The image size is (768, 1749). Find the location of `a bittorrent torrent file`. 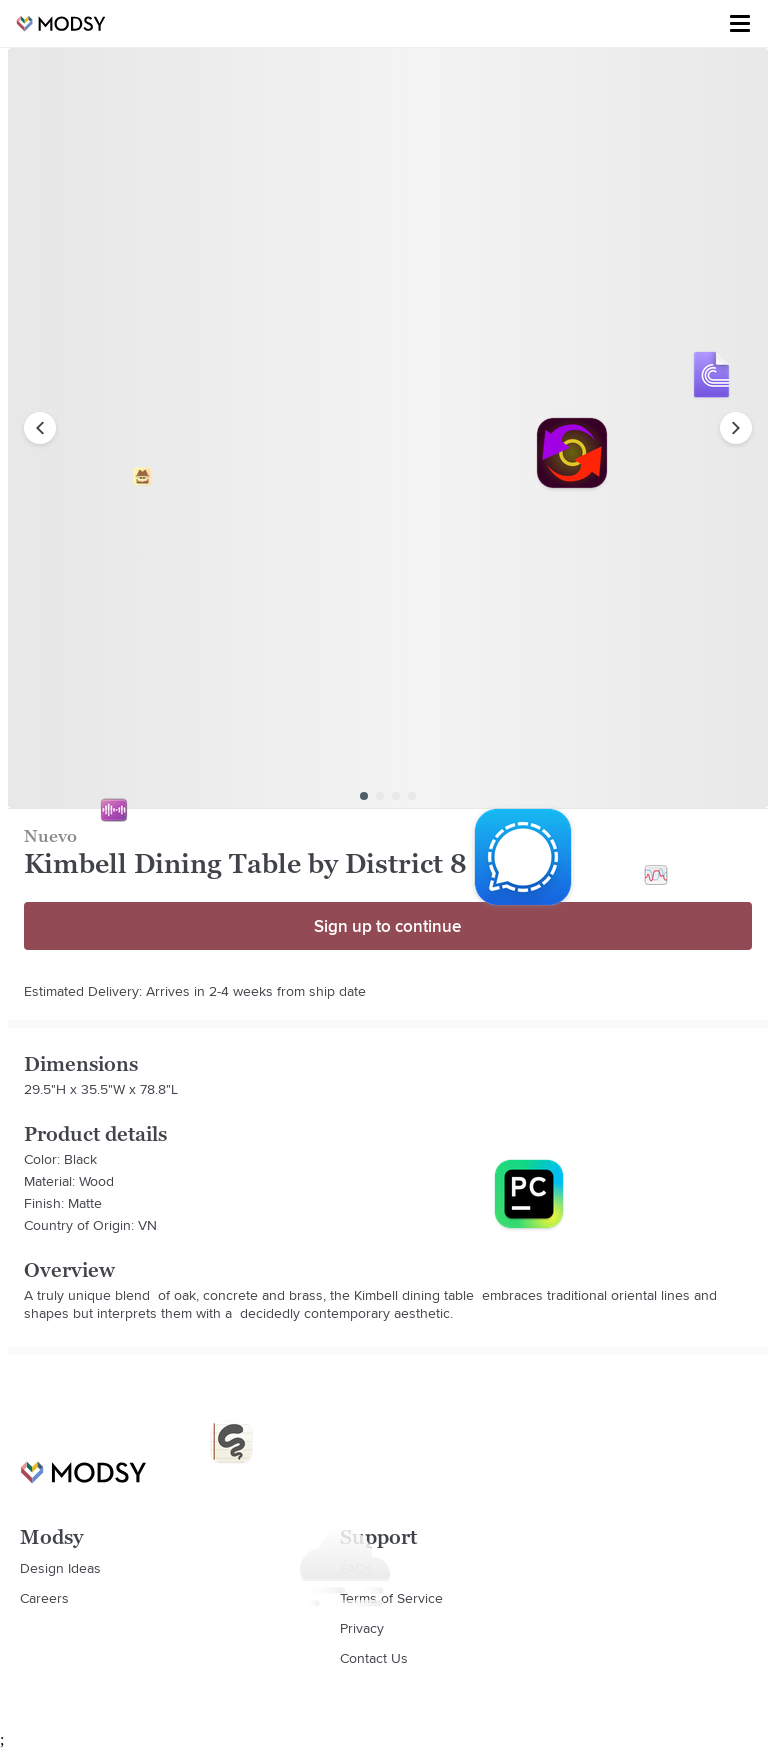

a bittorrent torrent file is located at coordinates (711, 375).